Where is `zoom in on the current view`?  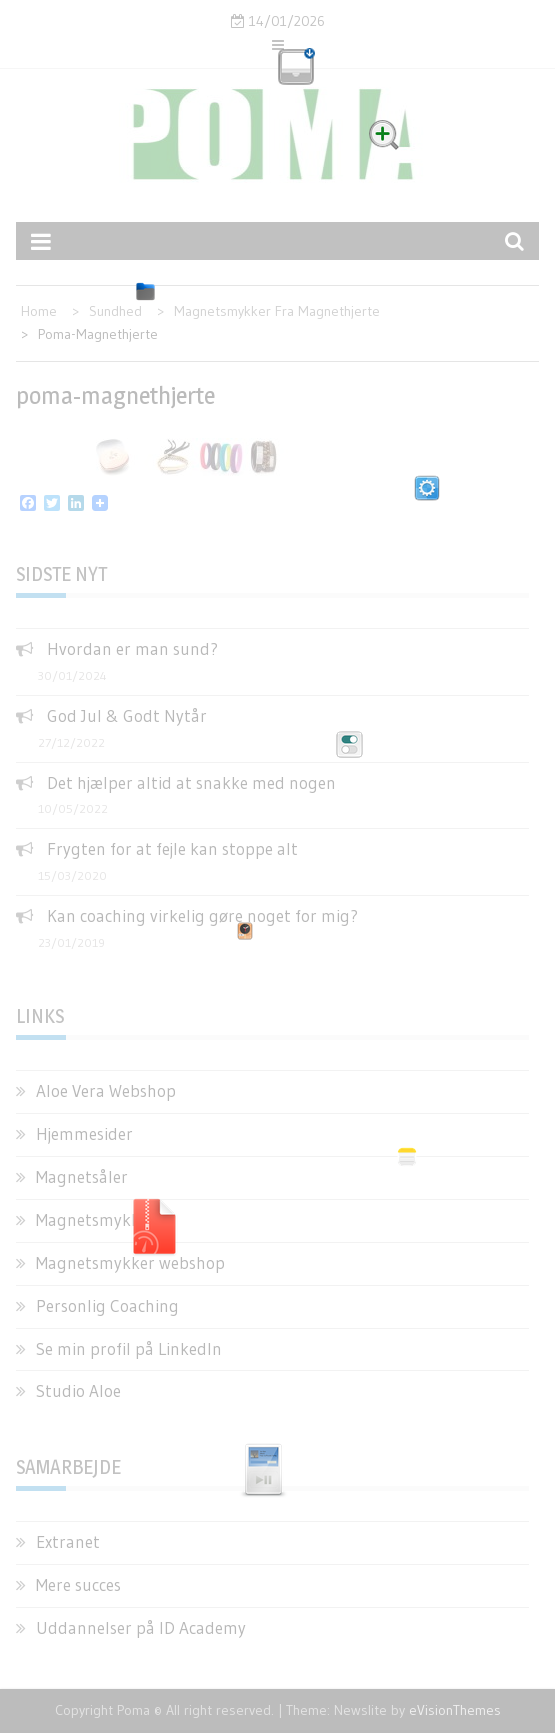 zoom in on the current view is located at coordinates (384, 135).